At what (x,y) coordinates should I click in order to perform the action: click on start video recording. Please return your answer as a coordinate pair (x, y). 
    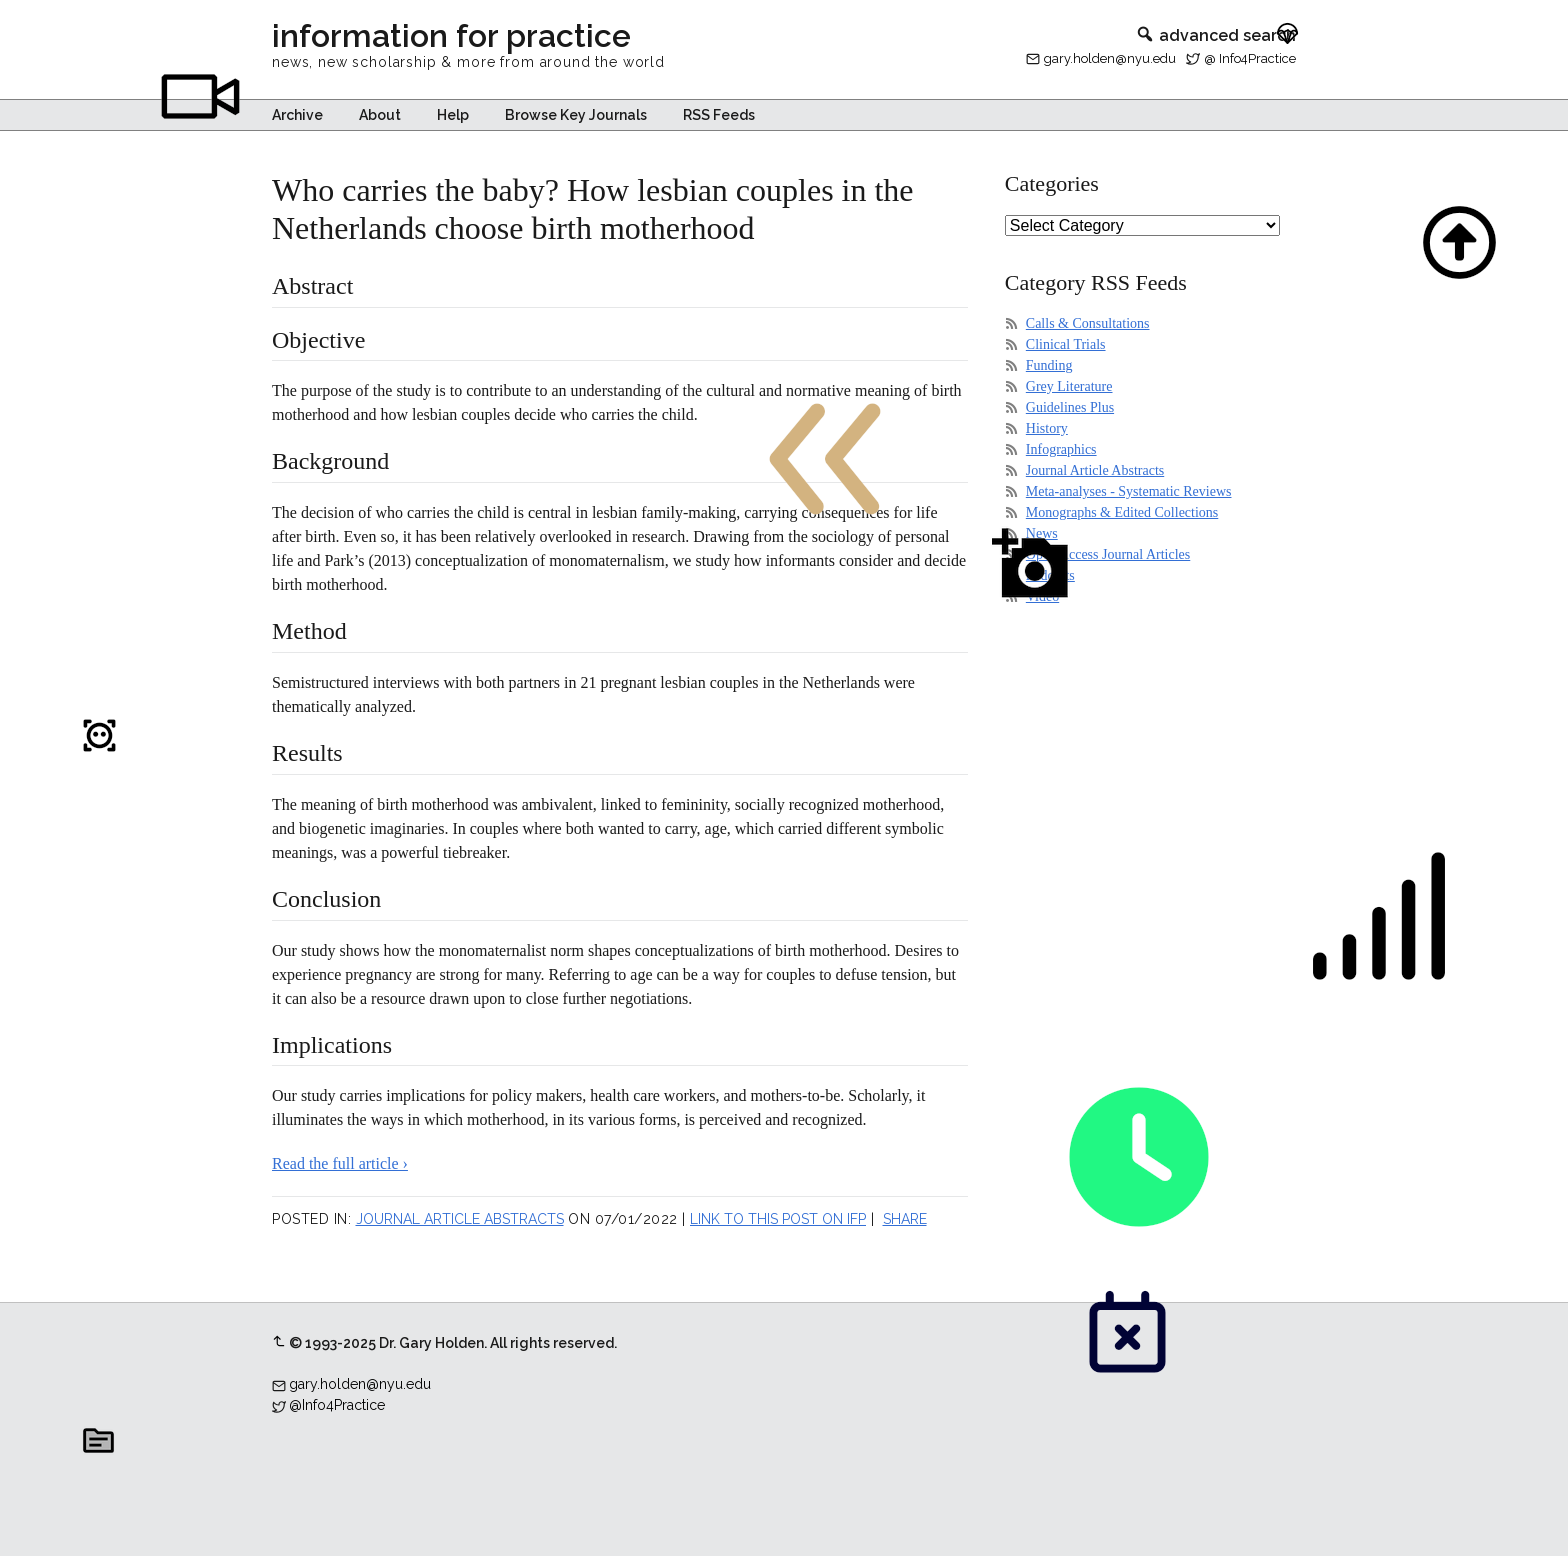
    Looking at the image, I should click on (200, 96).